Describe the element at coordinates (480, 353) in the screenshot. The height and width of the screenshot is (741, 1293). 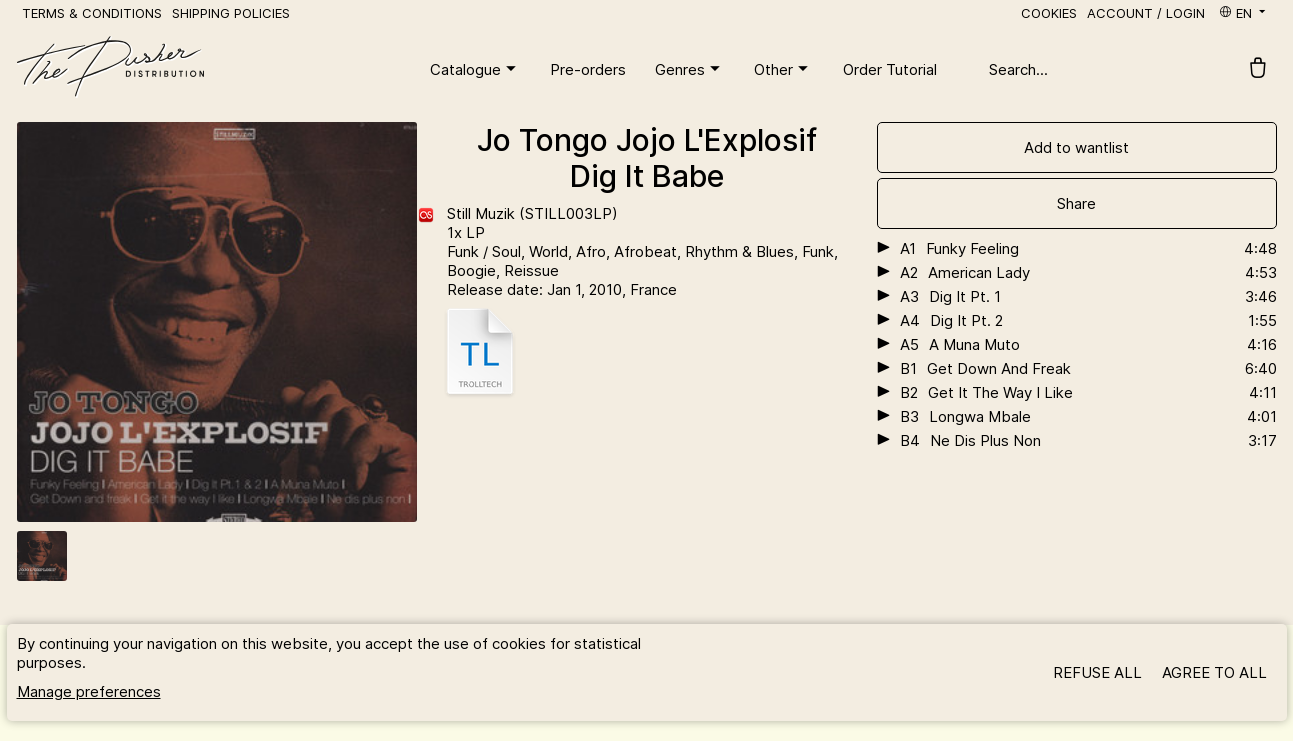
I see `a Qt Linguist translation file` at that location.